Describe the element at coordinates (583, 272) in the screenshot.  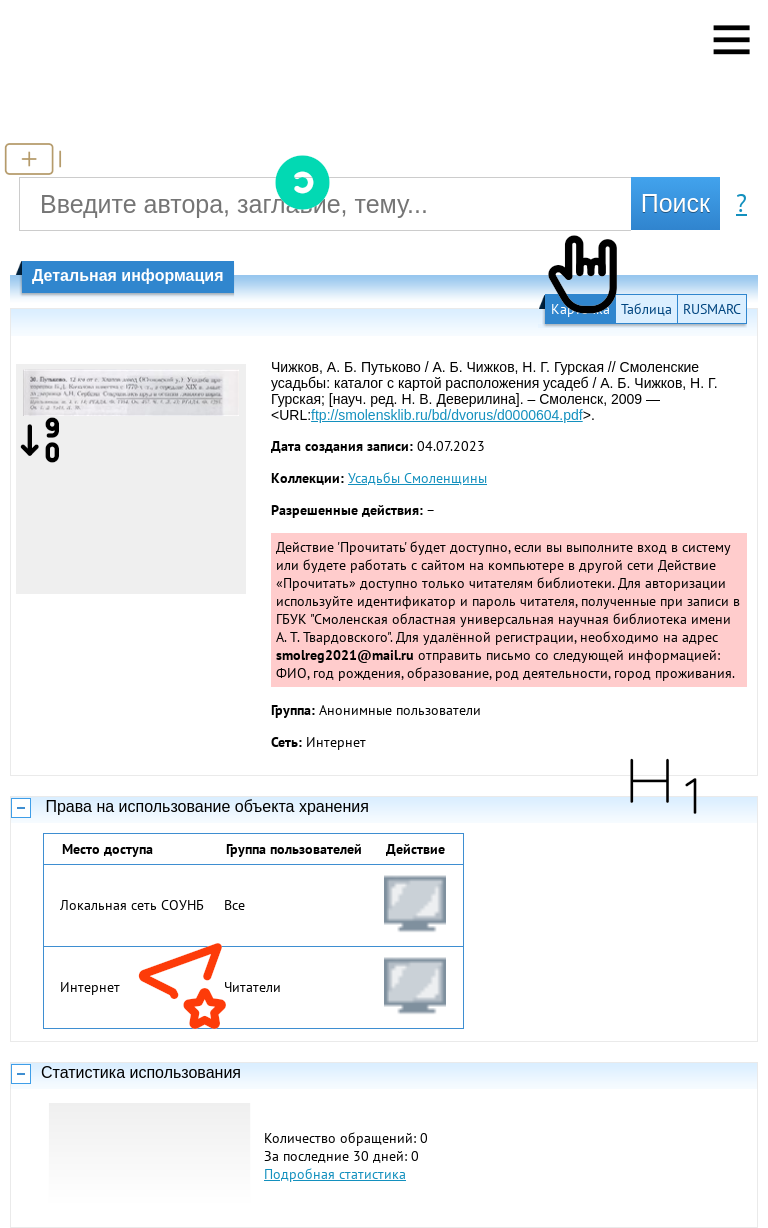
I see `express love or appreciation` at that location.